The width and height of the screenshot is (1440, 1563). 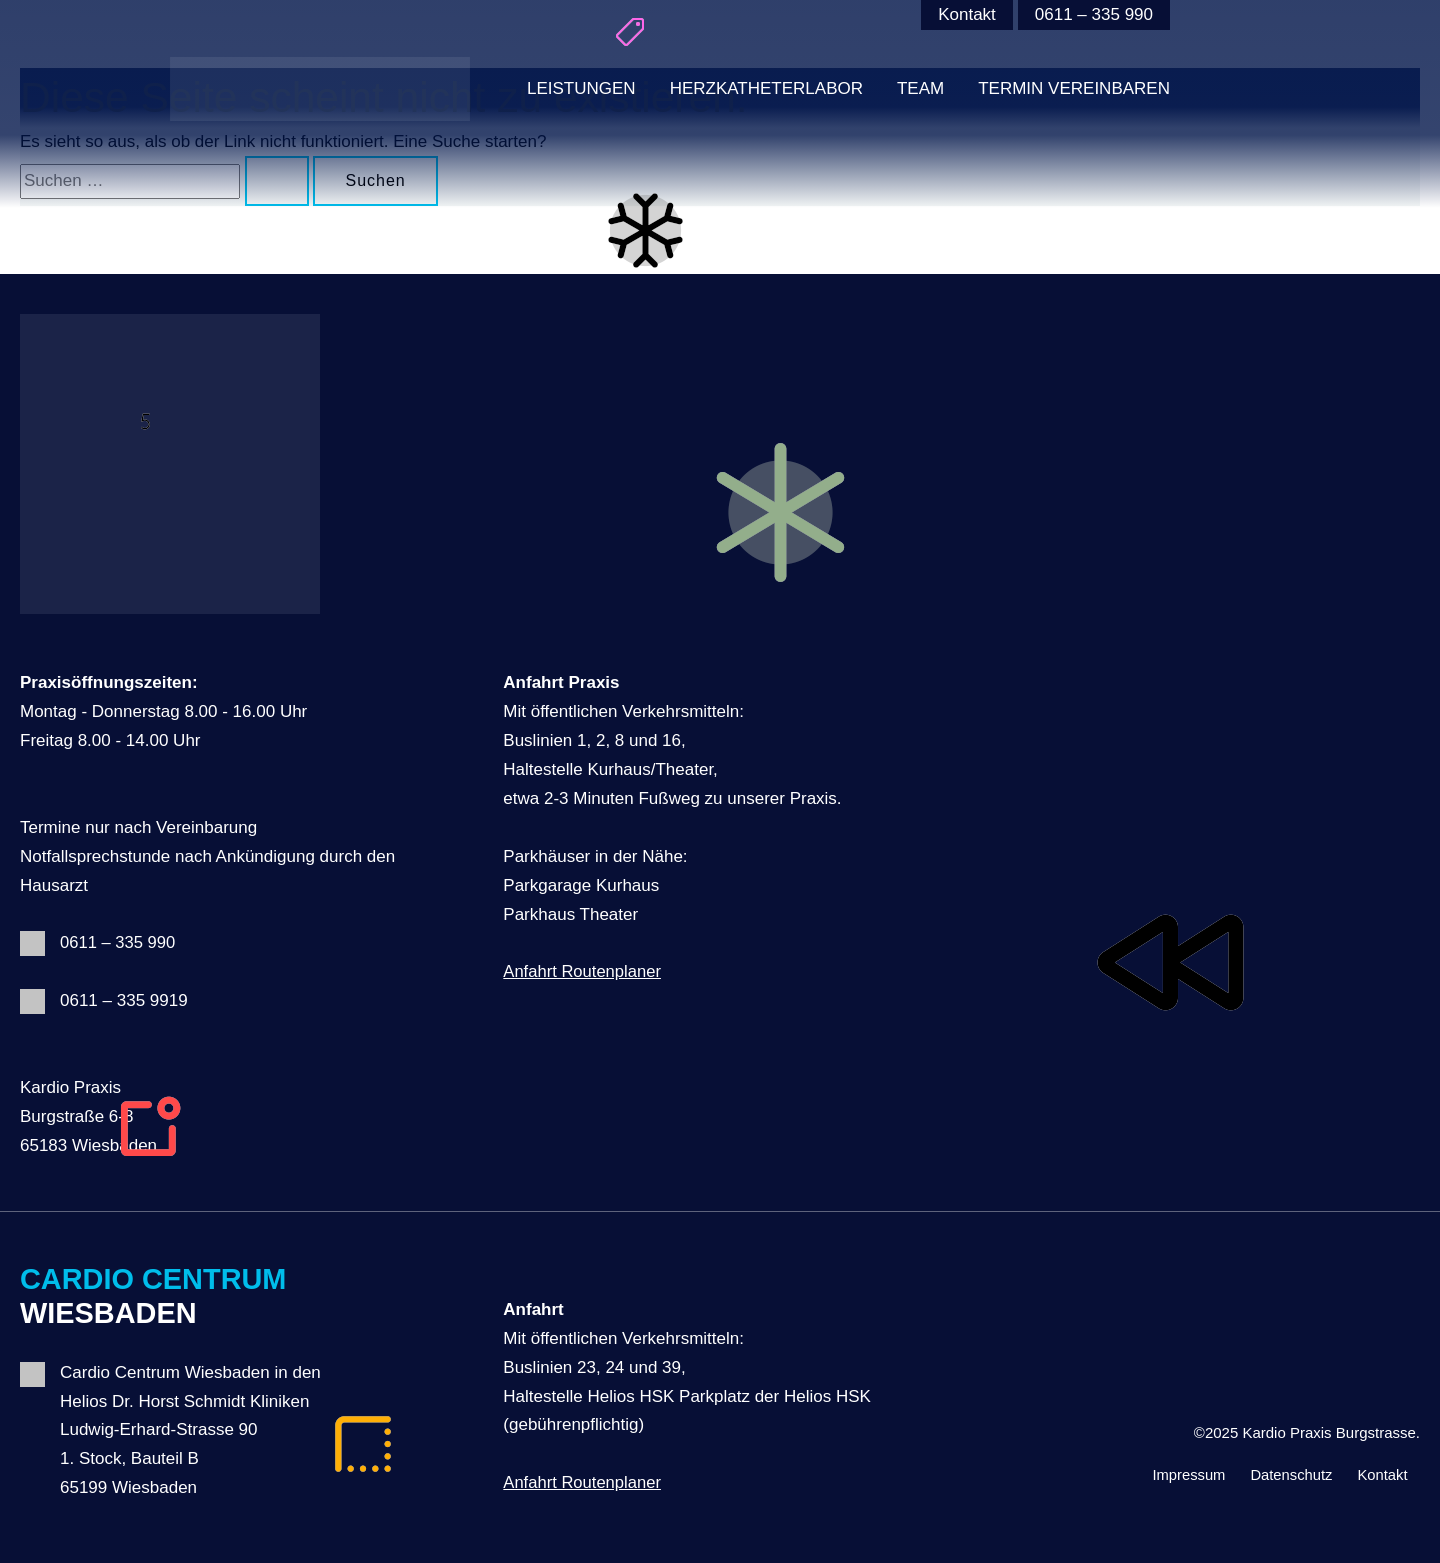 I want to click on add a tag or label to an item, so click(x=630, y=32).